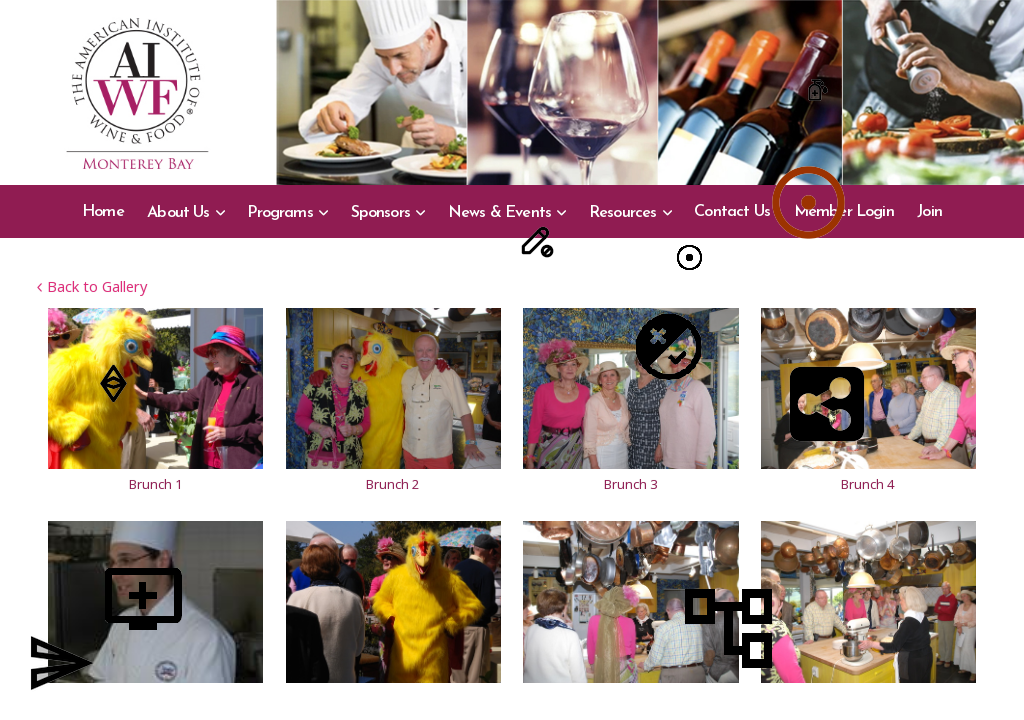  I want to click on select or mark an item as active, so click(808, 202).